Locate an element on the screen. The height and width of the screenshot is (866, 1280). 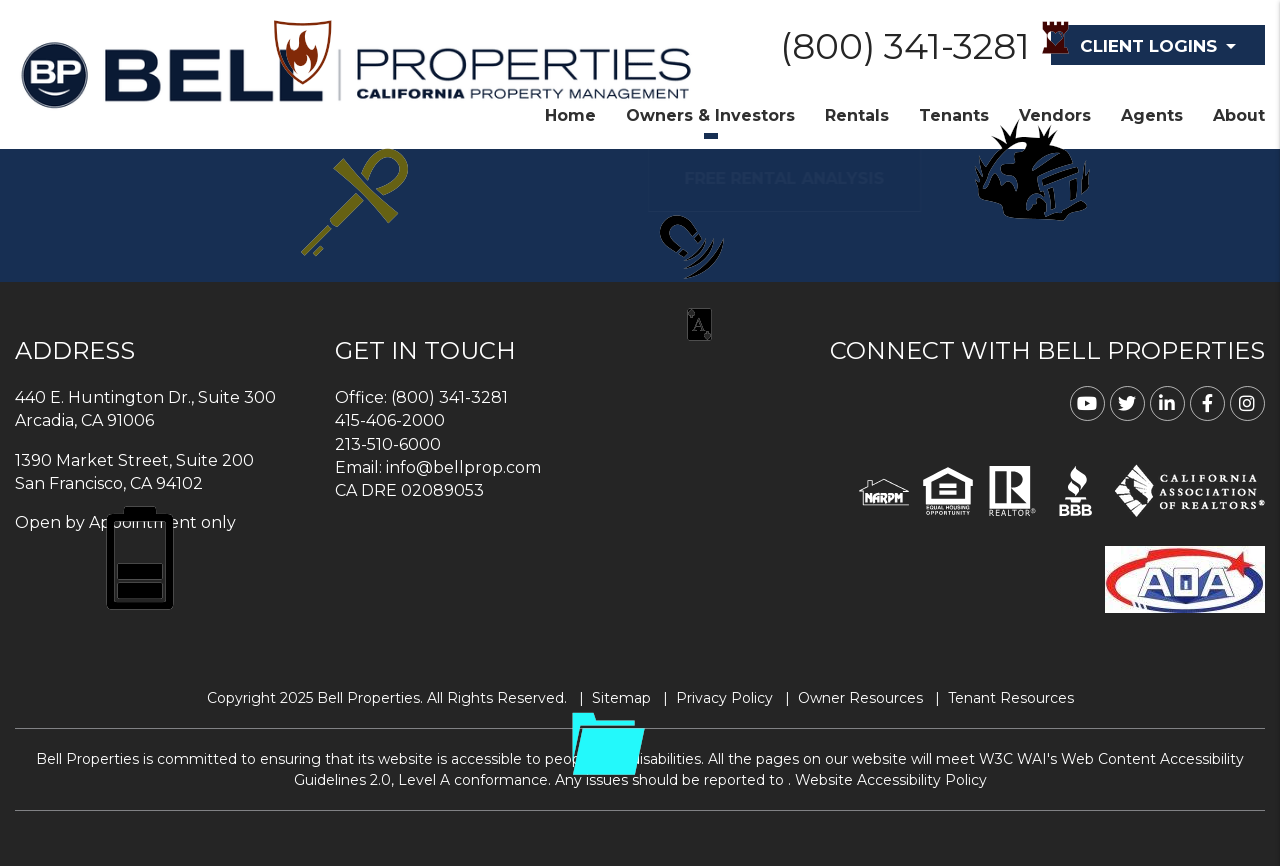
millennium key item from yu-gi-oh series is located at coordinates (354, 202).